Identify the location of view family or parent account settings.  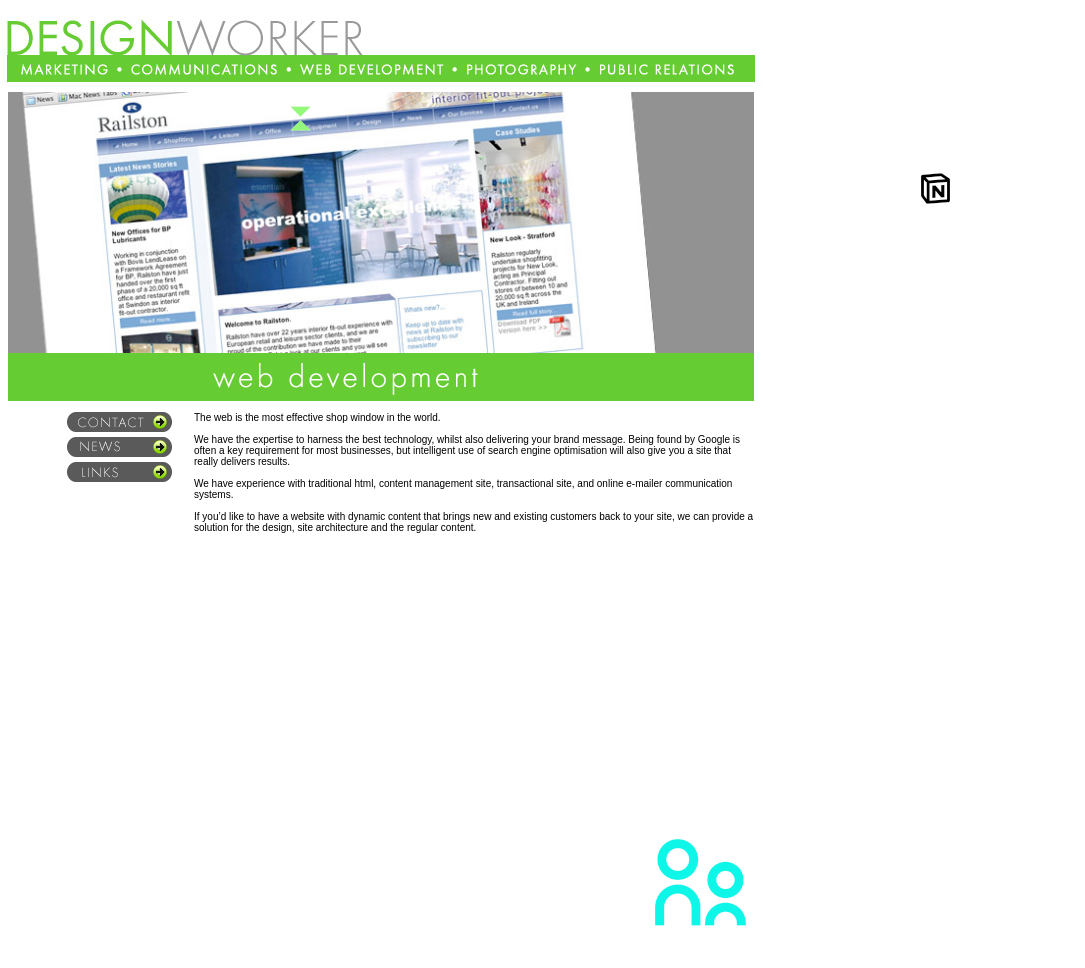
(700, 884).